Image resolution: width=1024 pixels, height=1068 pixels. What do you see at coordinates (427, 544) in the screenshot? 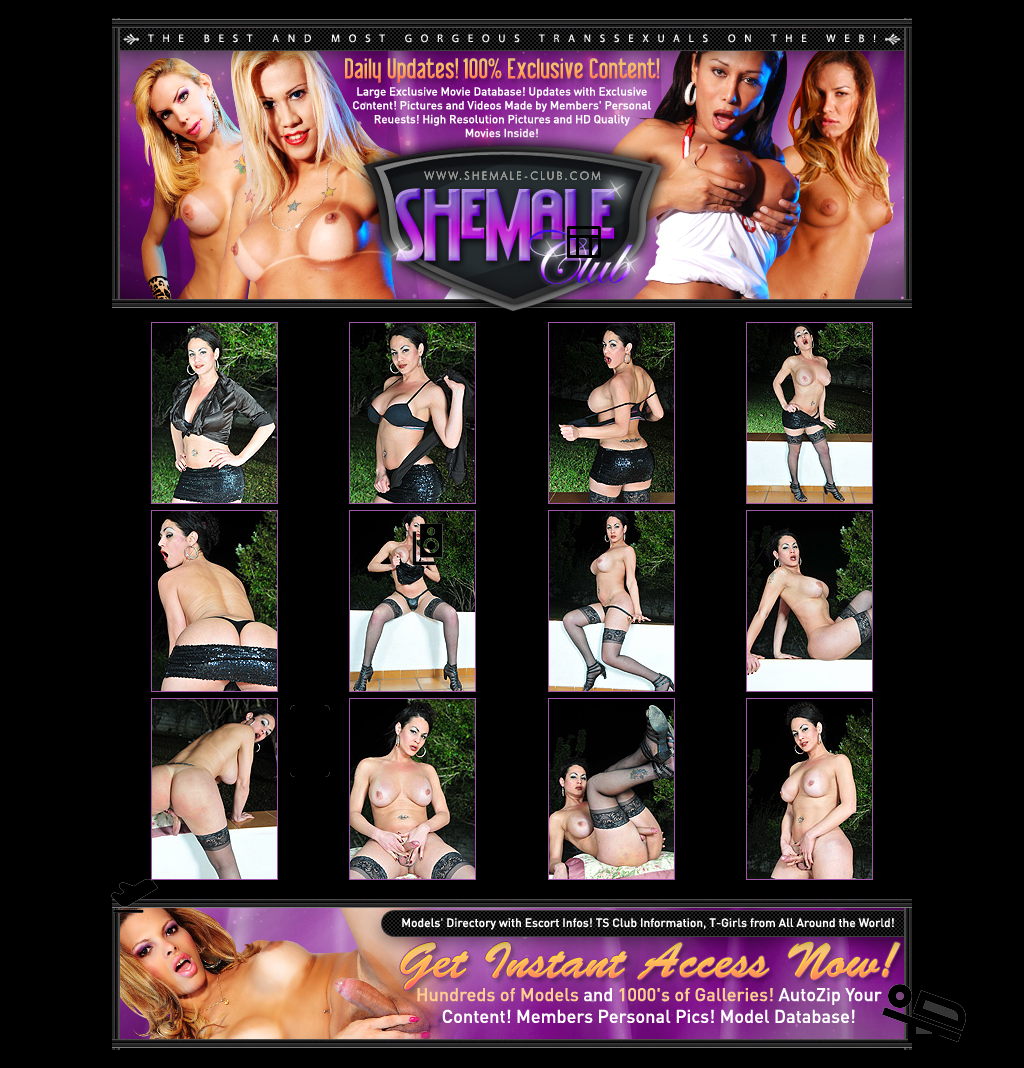
I see `manage connected speaker devices` at bounding box center [427, 544].